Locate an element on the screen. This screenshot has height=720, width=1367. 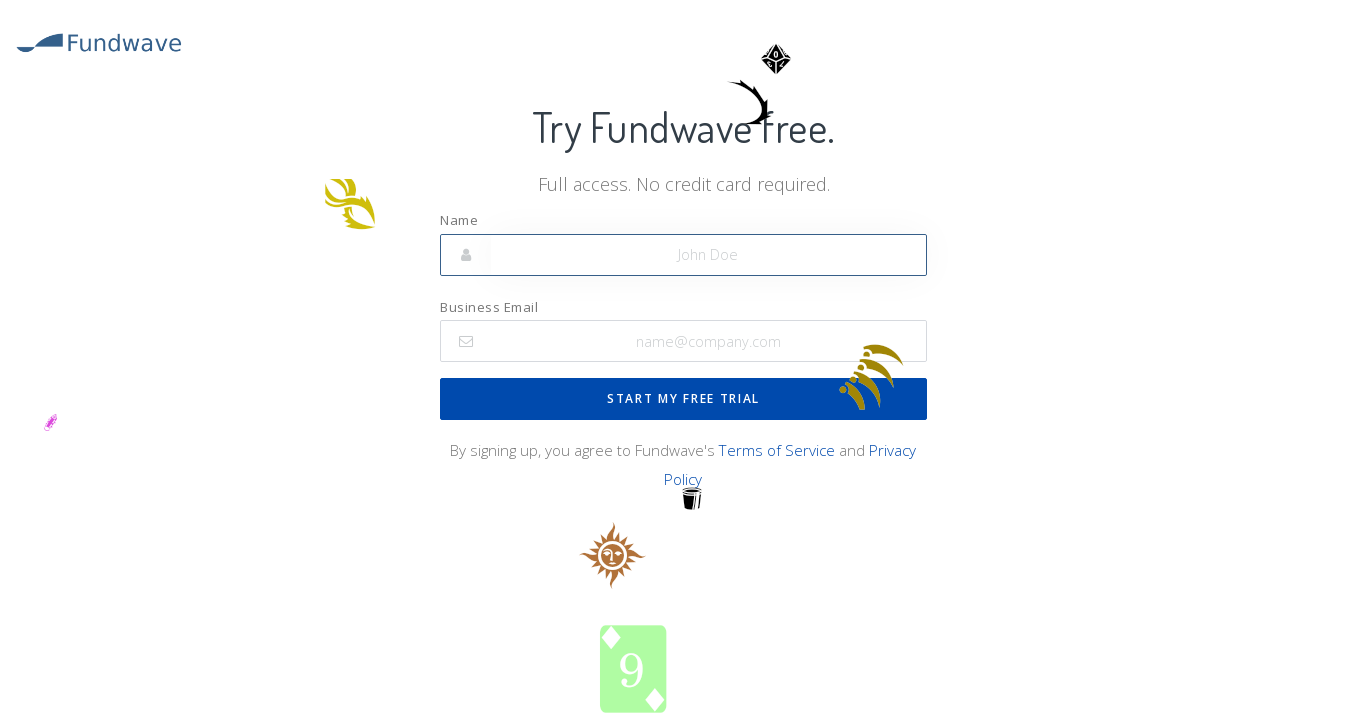
decorative sun emblem for fantasy or medieval-themed game interface is located at coordinates (612, 555).